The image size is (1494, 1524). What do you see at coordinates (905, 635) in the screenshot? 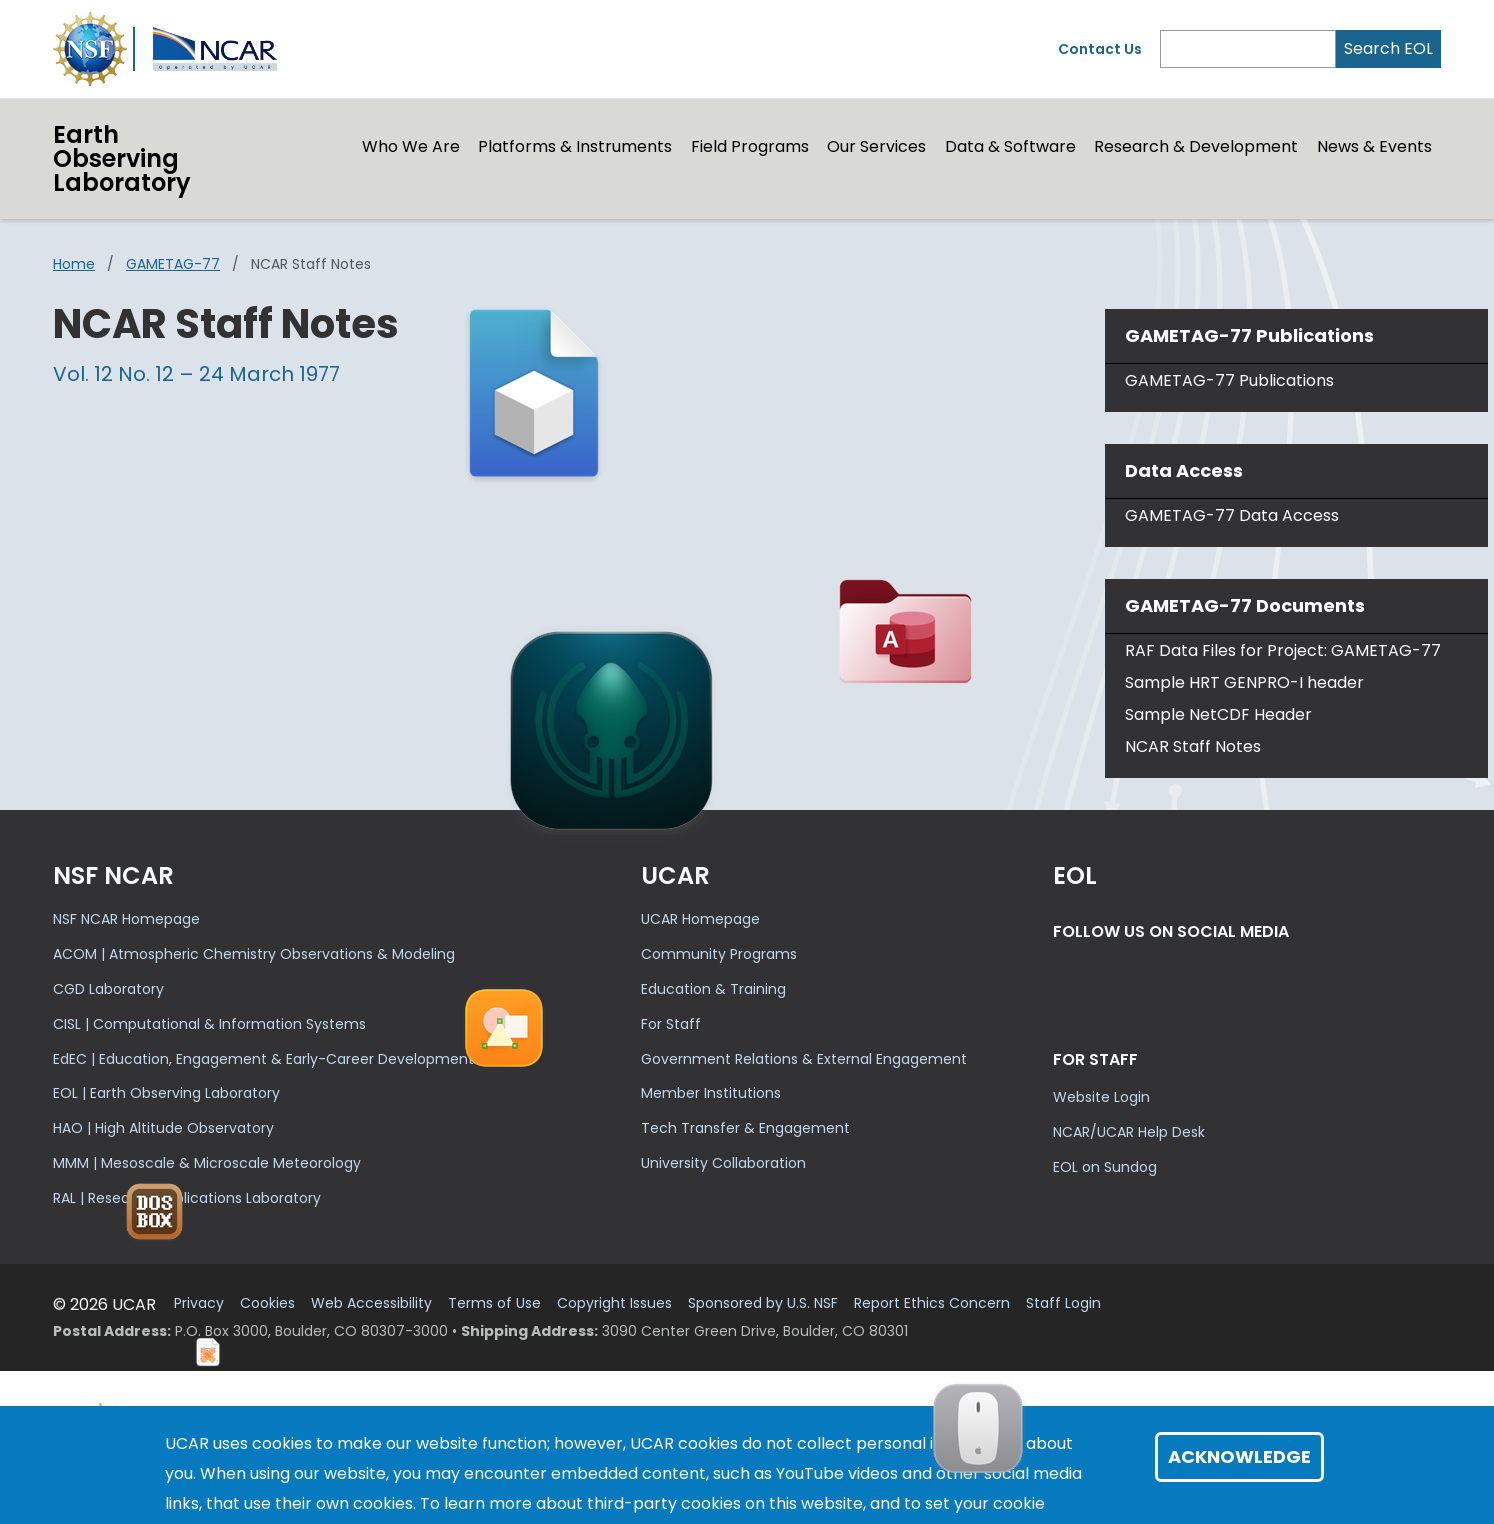
I see `open folder containing Microsoft Access database files` at bounding box center [905, 635].